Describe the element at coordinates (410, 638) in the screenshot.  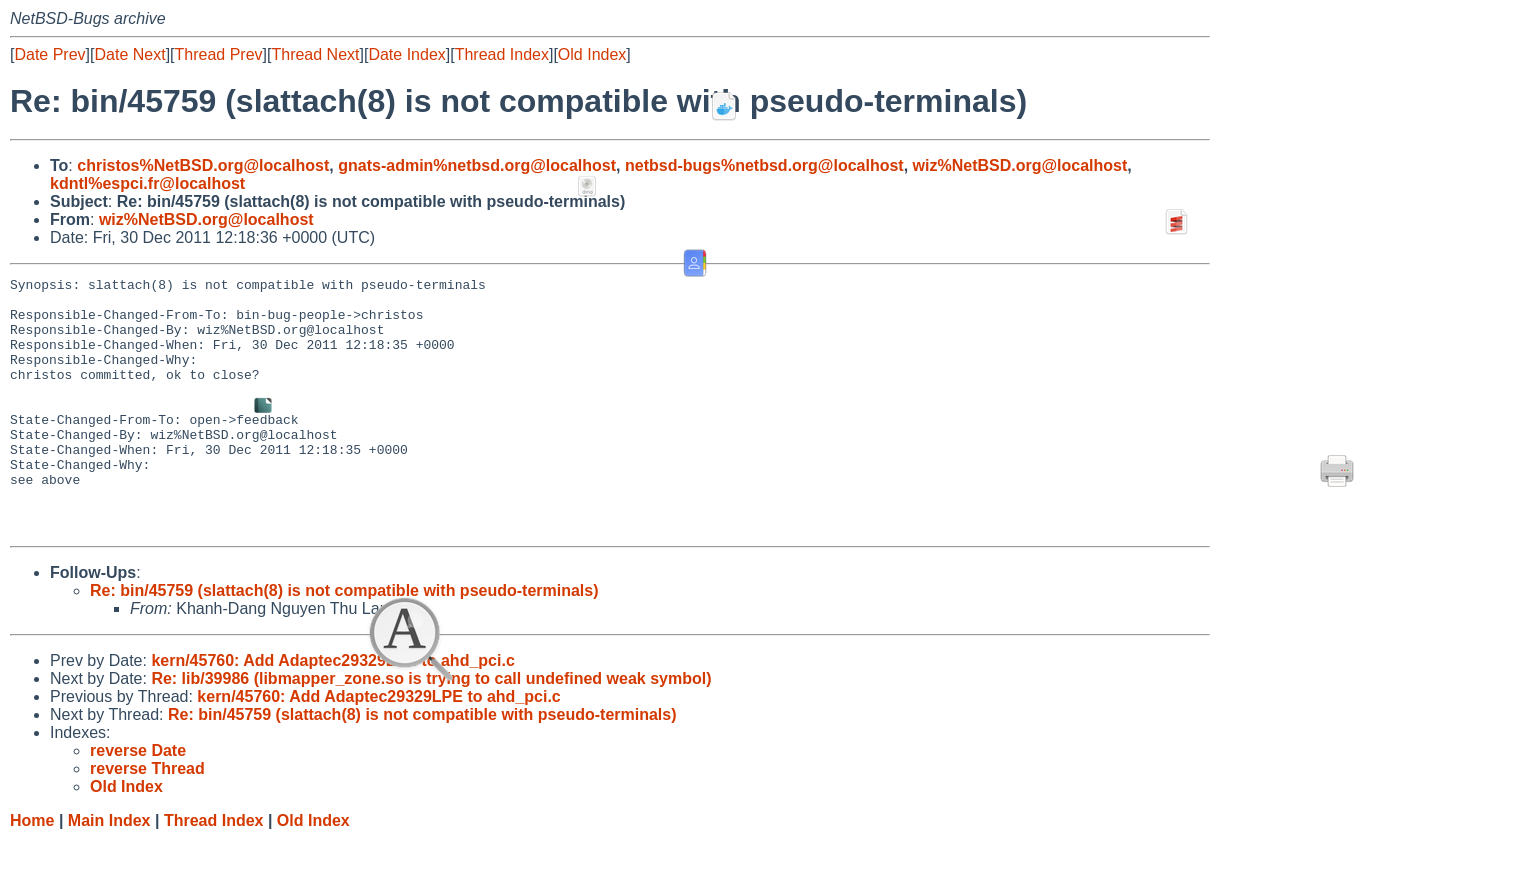
I see `search for files by name or content` at that location.